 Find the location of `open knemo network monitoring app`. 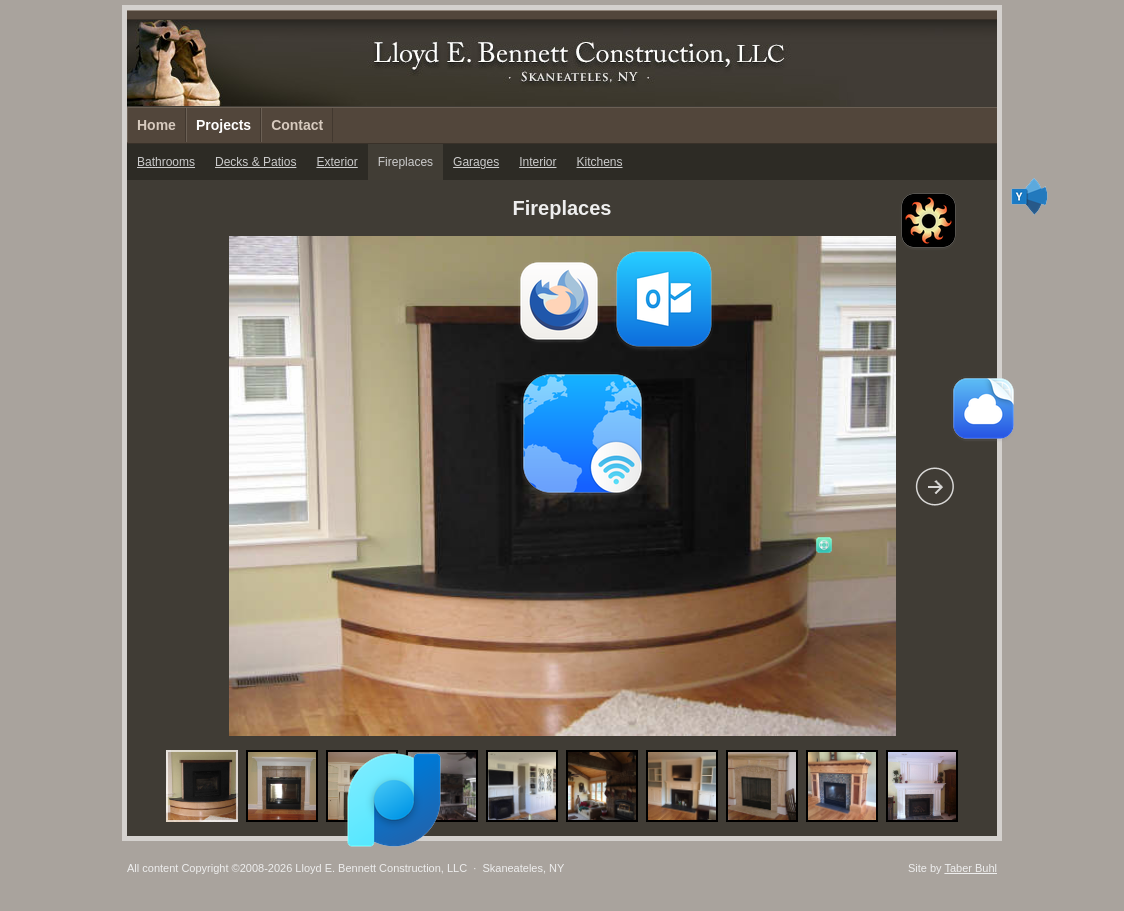

open knemo network monitoring app is located at coordinates (582, 433).